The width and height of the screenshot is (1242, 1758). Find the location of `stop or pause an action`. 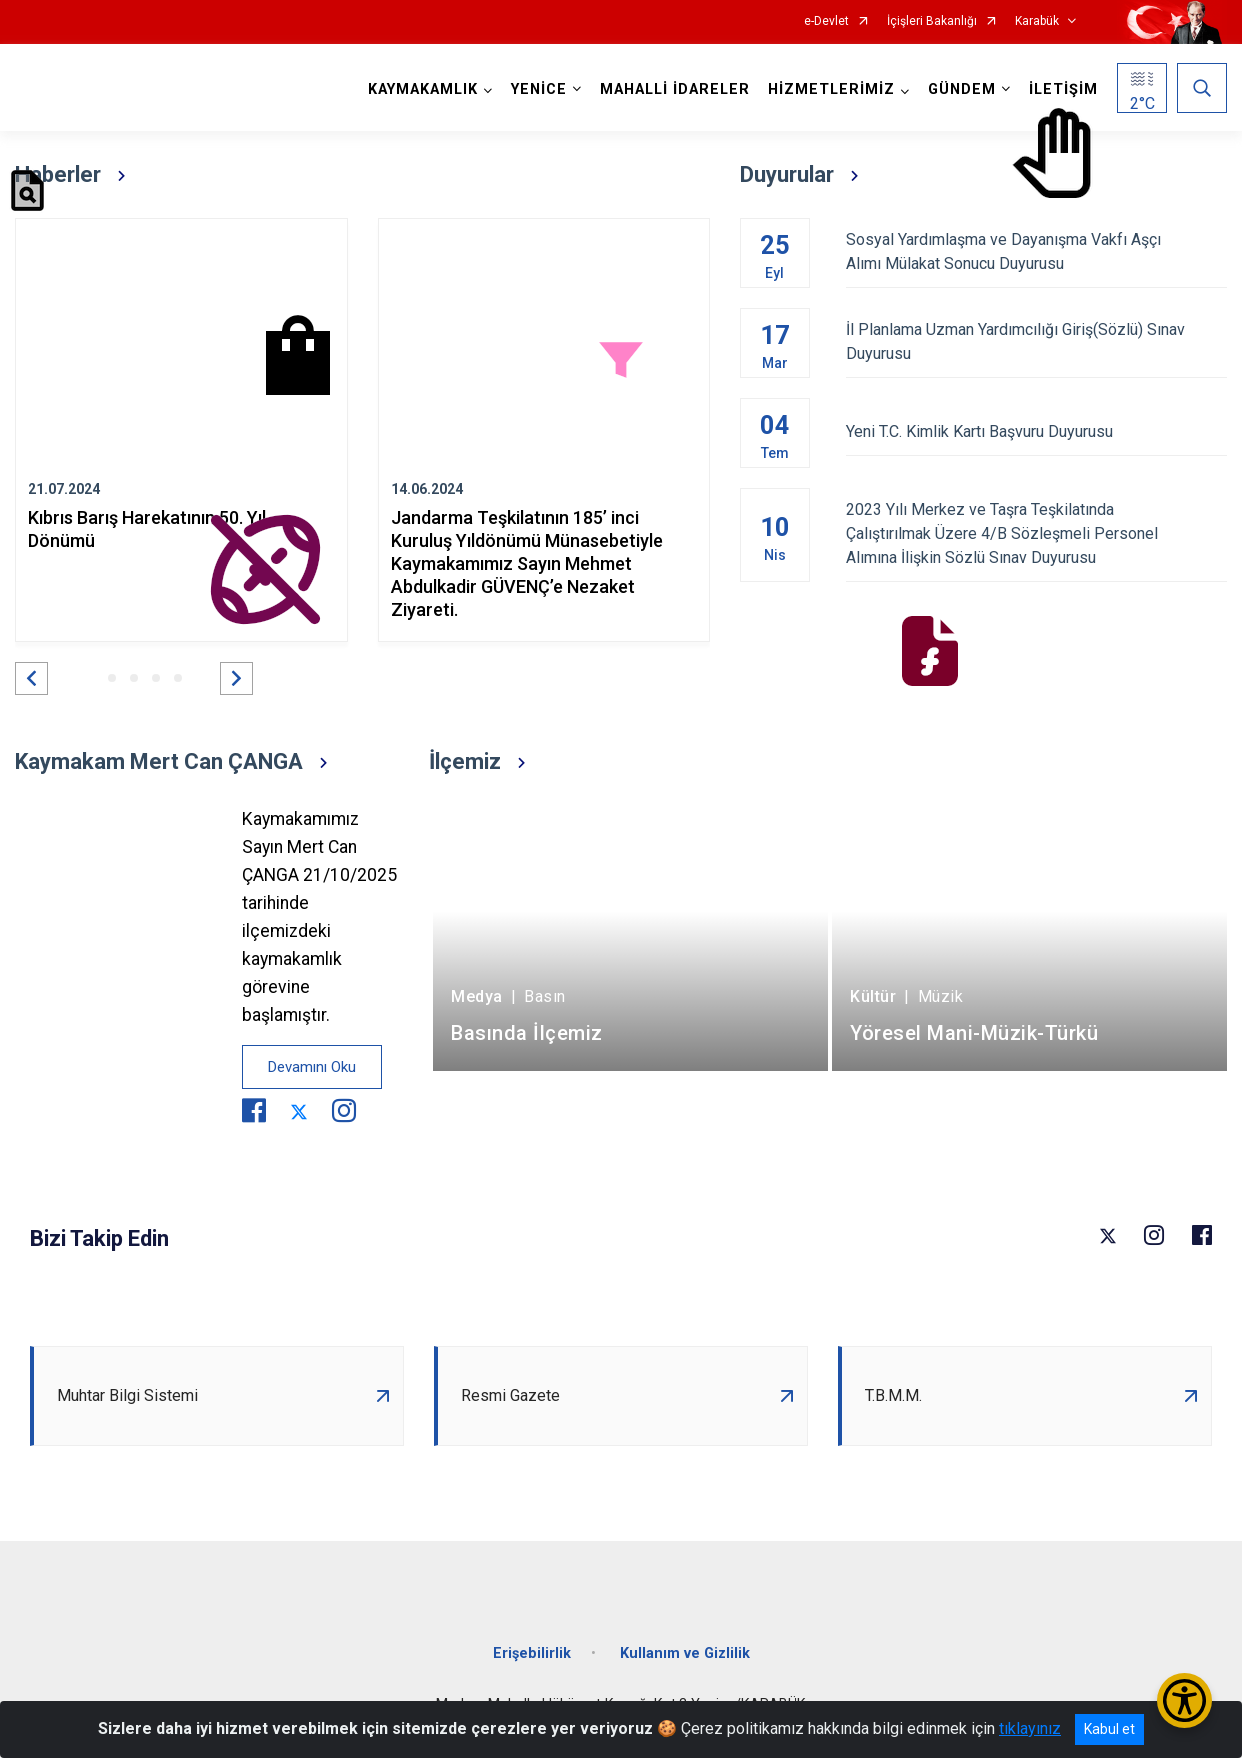

stop or pause an action is located at coordinates (1053, 153).